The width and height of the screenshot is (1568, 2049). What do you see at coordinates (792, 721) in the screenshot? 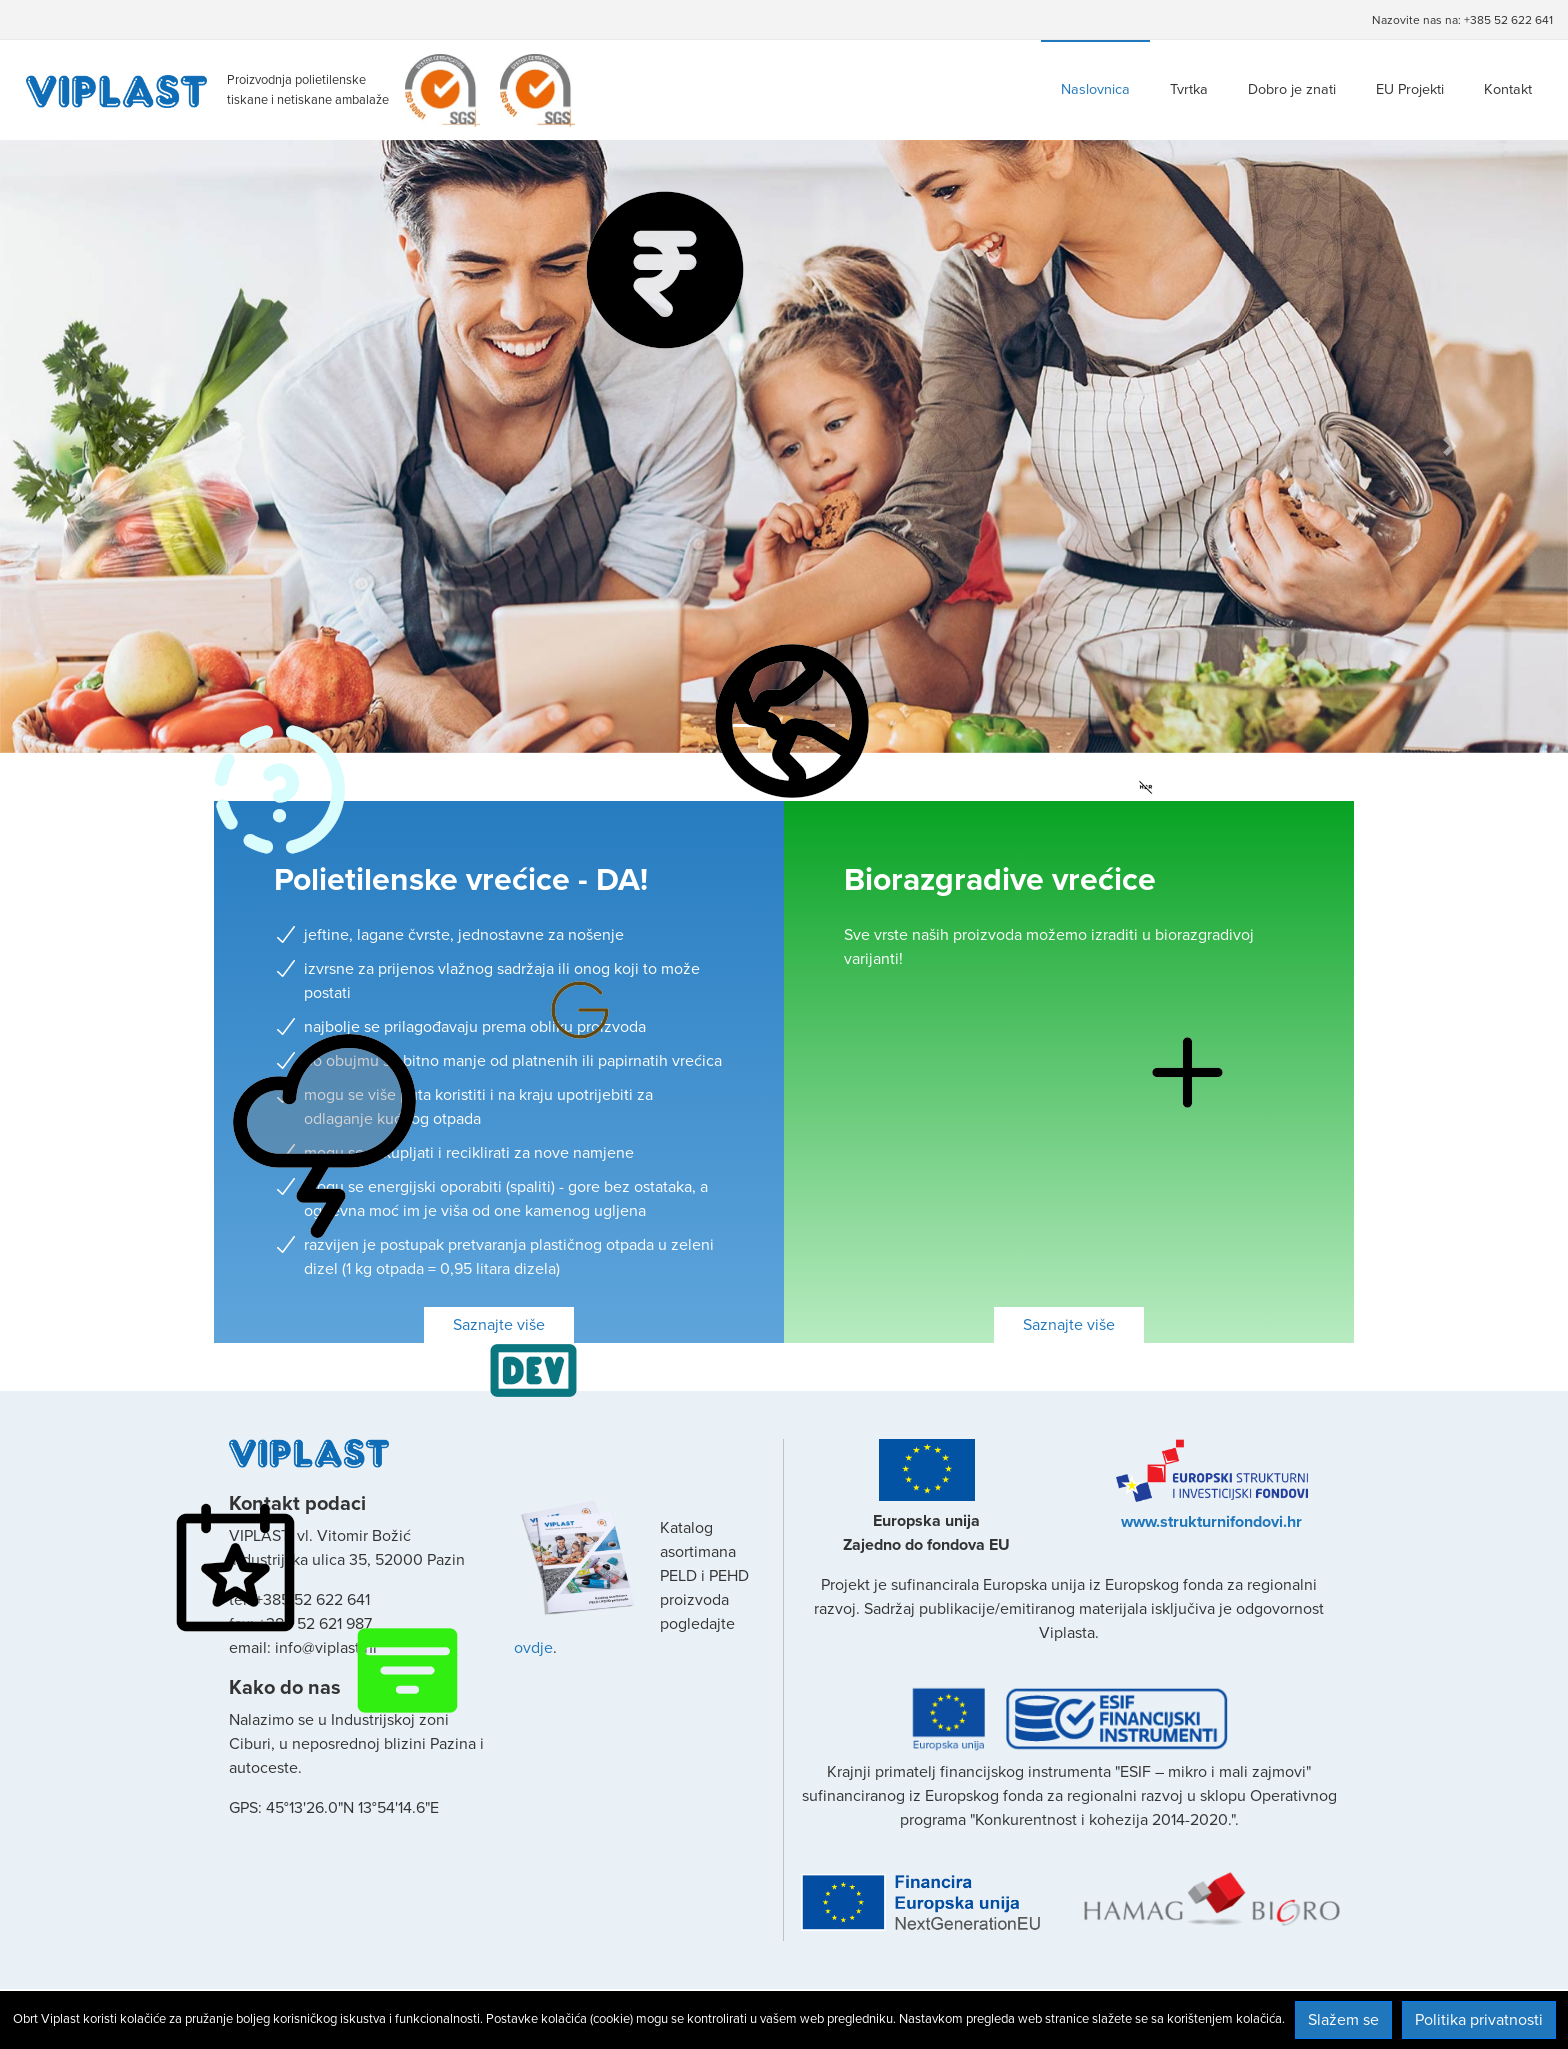
I see `switch to western hemisphere or Americas region` at bounding box center [792, 721].